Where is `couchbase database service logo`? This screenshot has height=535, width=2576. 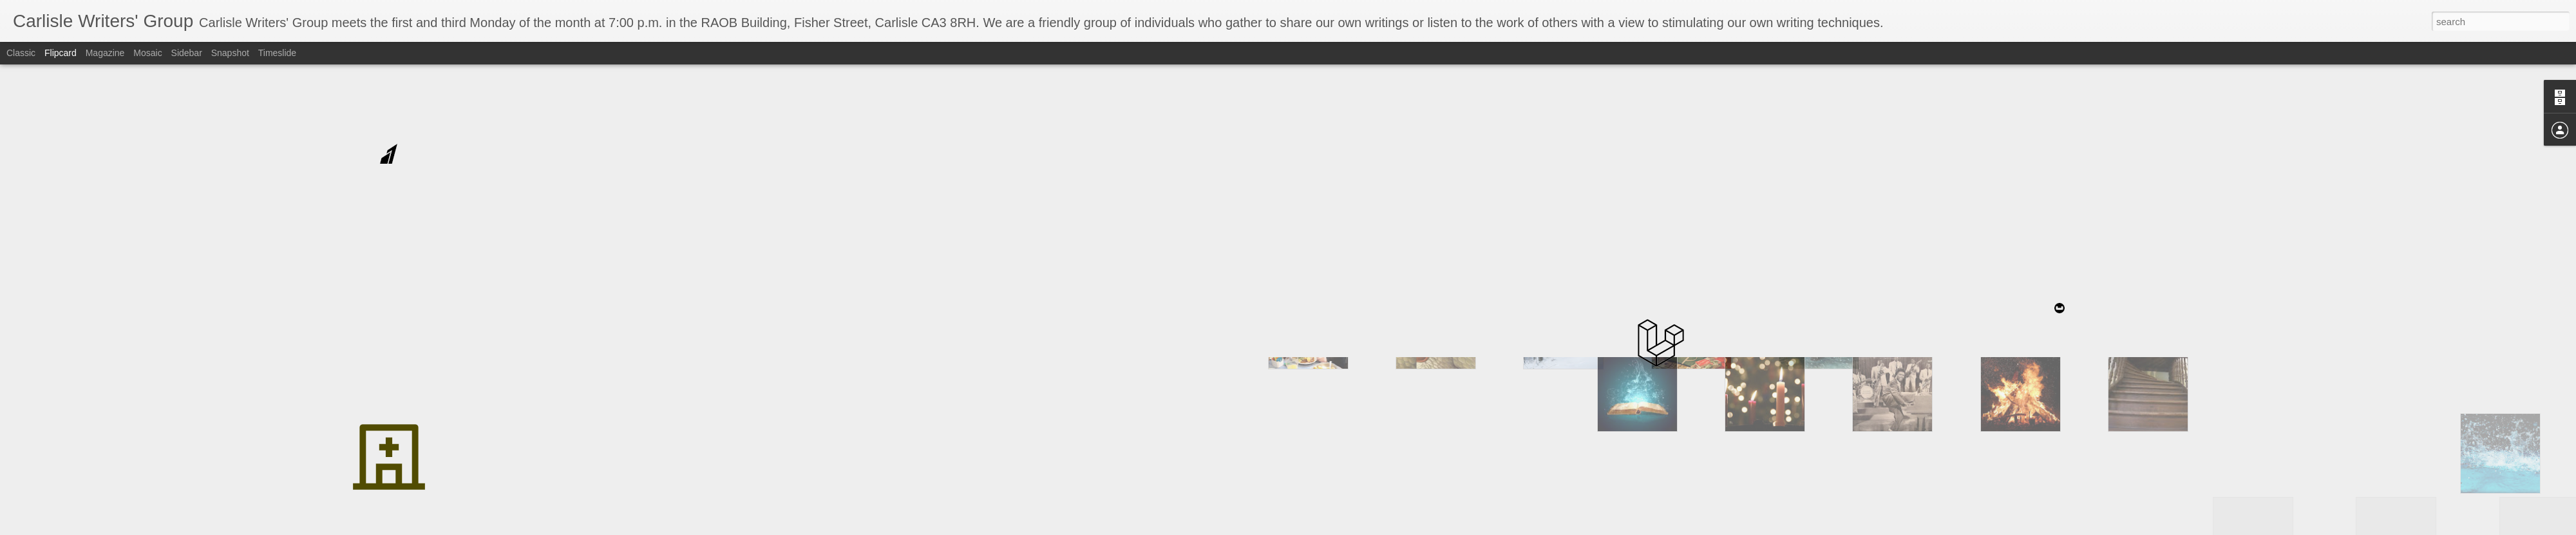
couchbase database service logo is located at coordinates (2060, 308).